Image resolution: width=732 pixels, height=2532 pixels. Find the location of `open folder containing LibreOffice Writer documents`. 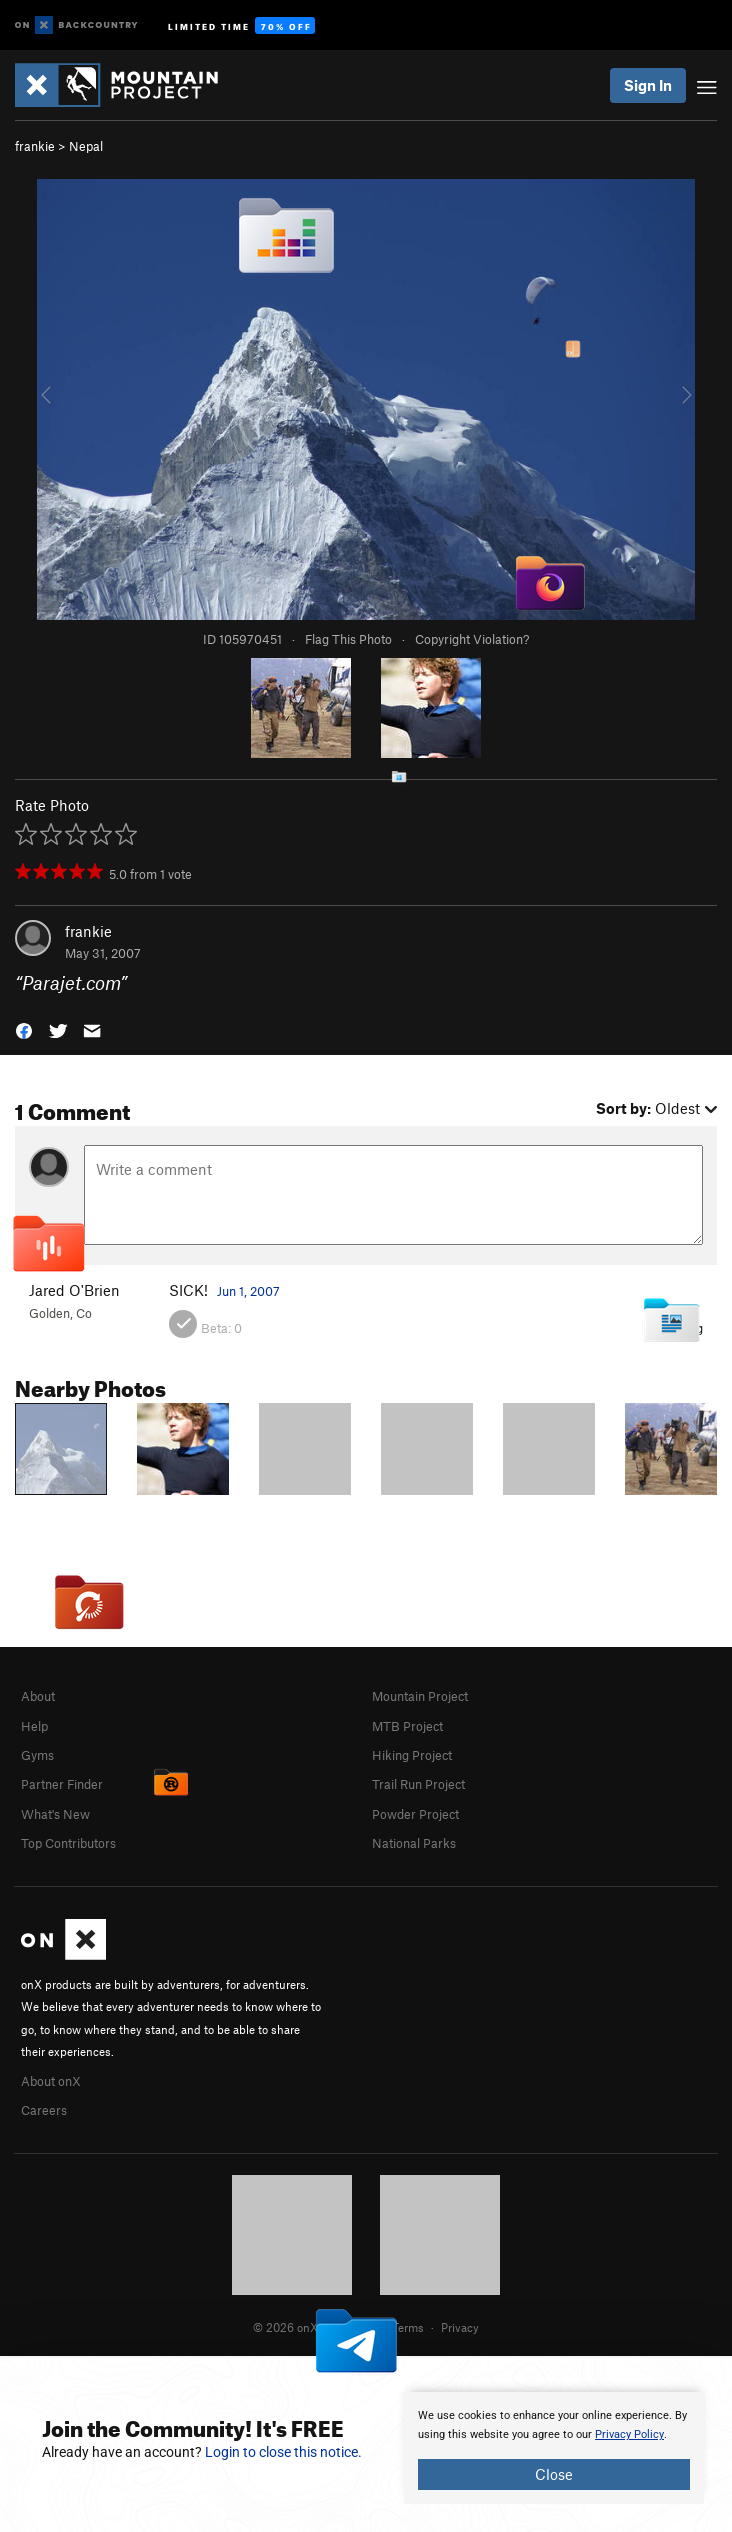

open folder containing LibreOffice Writer documents is located at coordinates (671, 1321).